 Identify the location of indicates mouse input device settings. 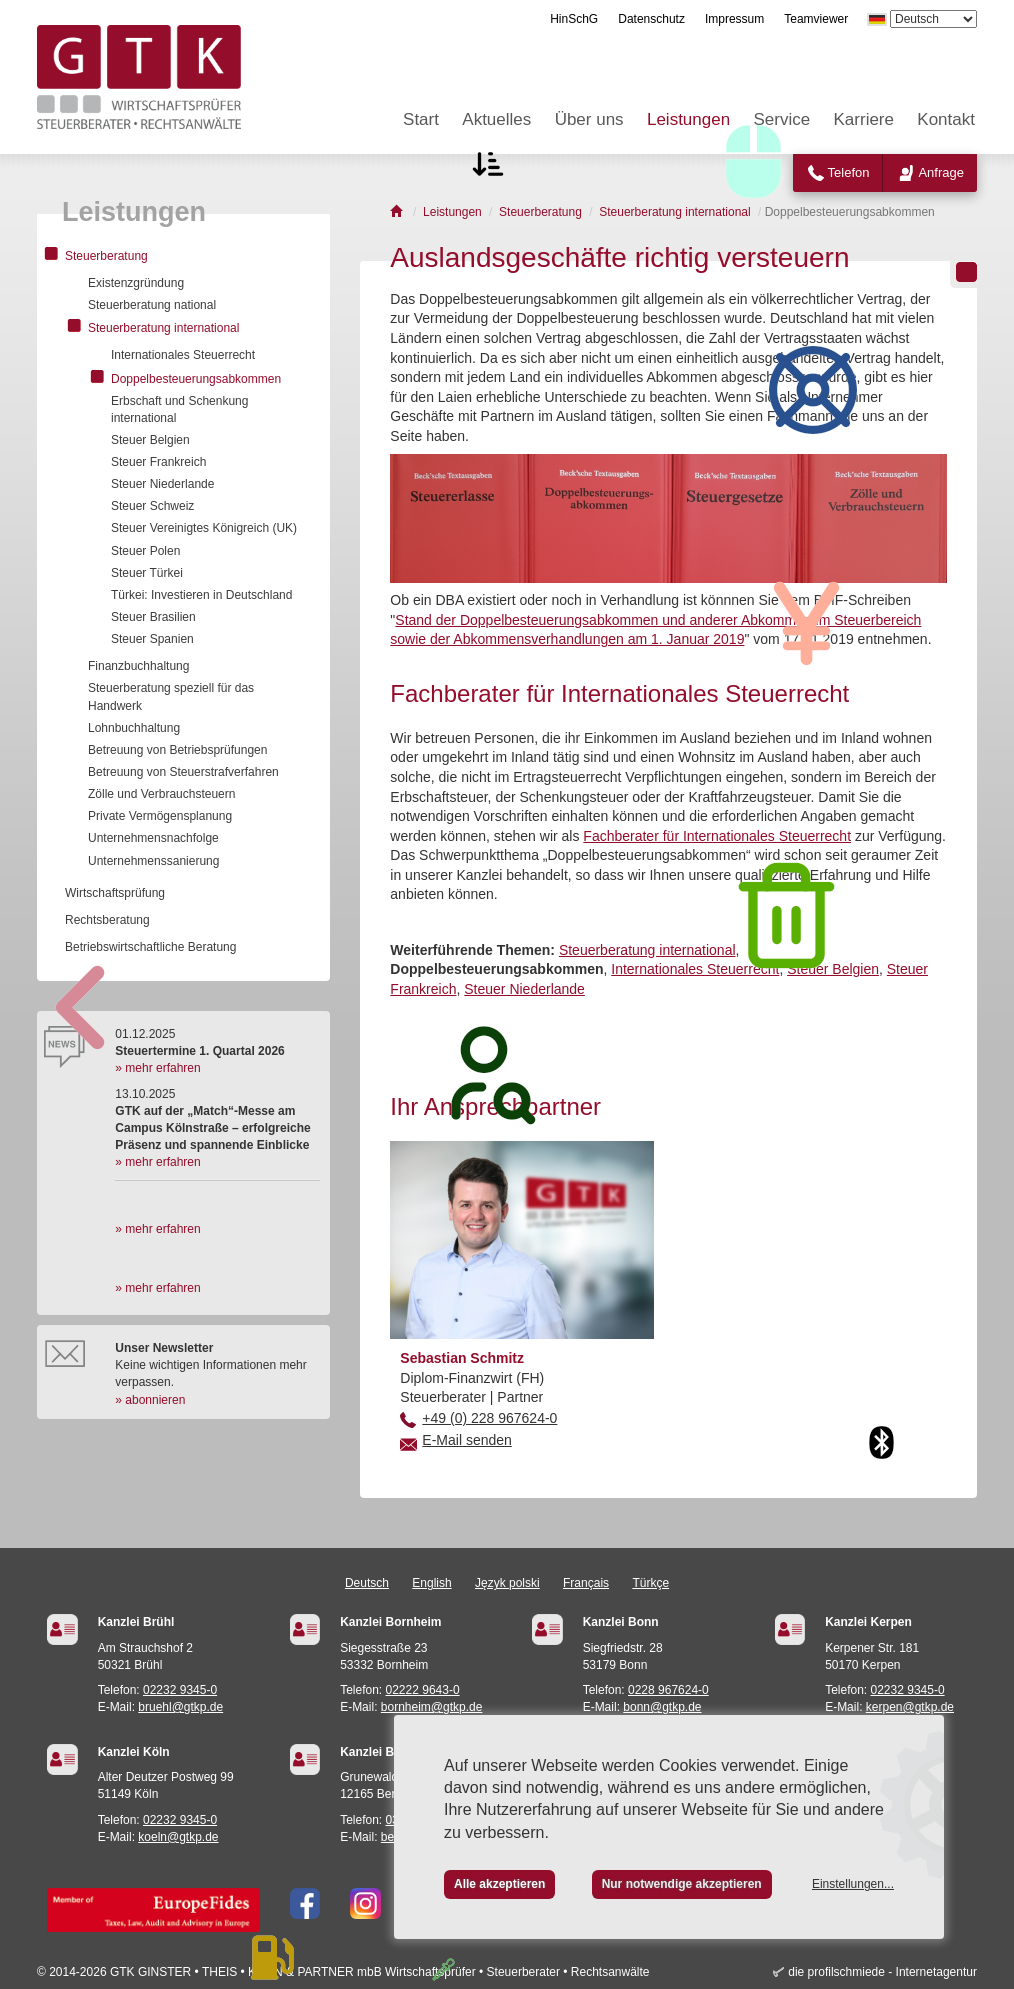
(753, 161).